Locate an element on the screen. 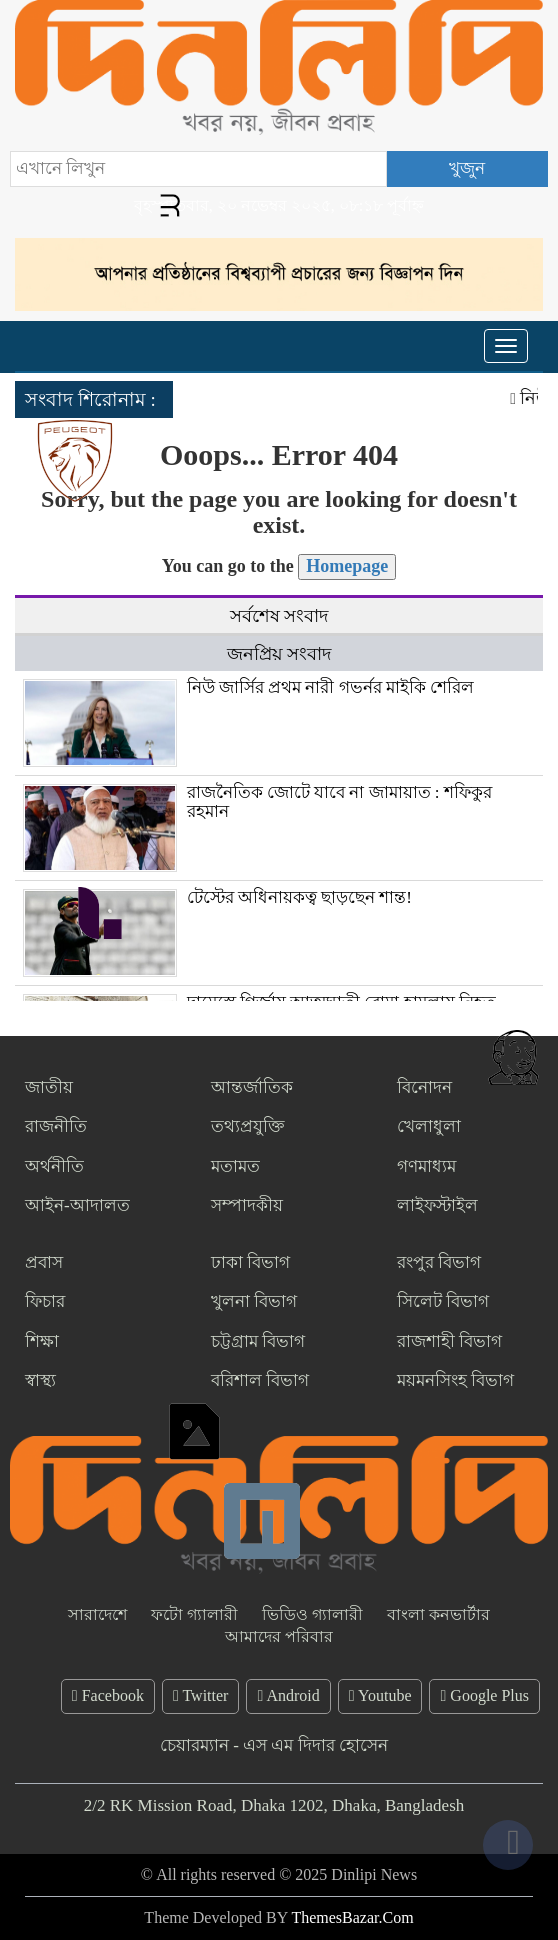  Peugeot brand logo is located at coordinates (75, 461).